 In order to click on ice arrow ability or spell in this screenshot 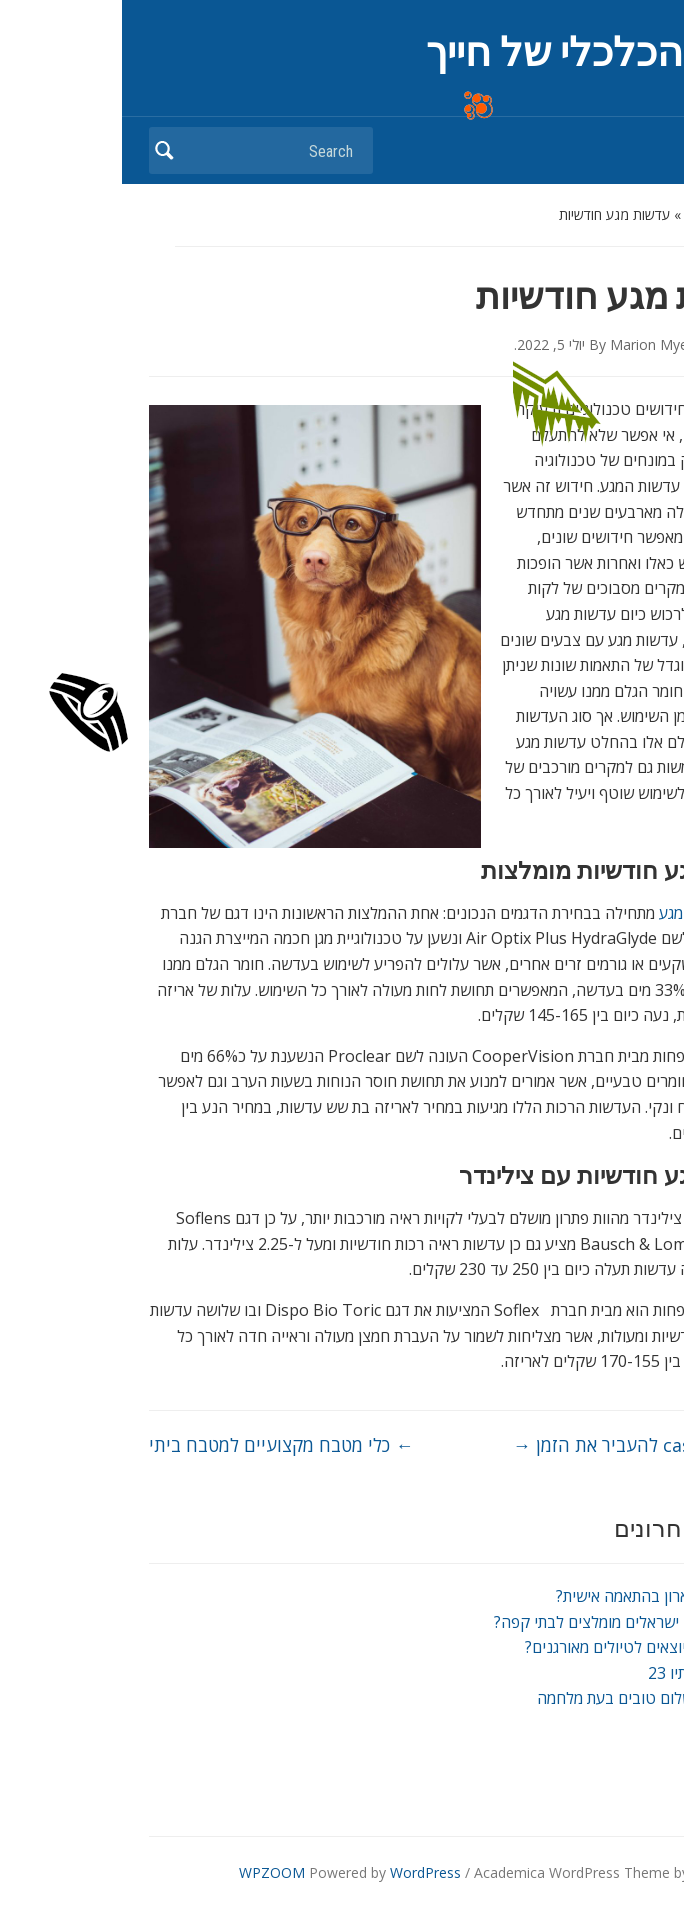, I will do `click(557, 403)`.